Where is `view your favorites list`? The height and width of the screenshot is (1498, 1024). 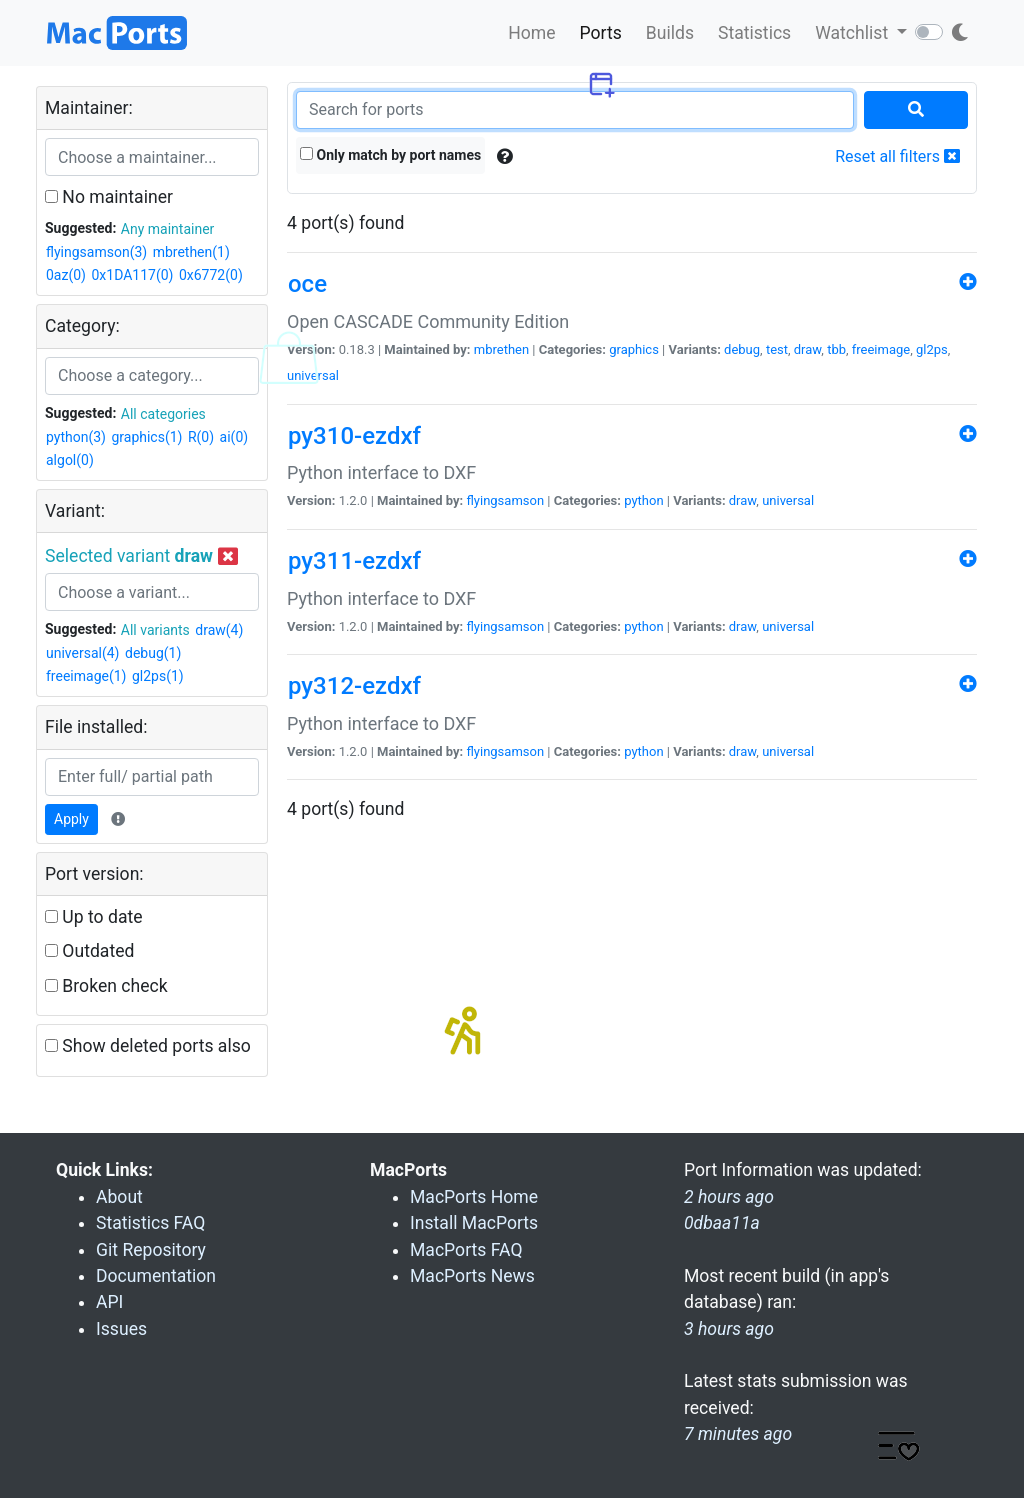
view your favorites list is located at coordinates (896, 1445).